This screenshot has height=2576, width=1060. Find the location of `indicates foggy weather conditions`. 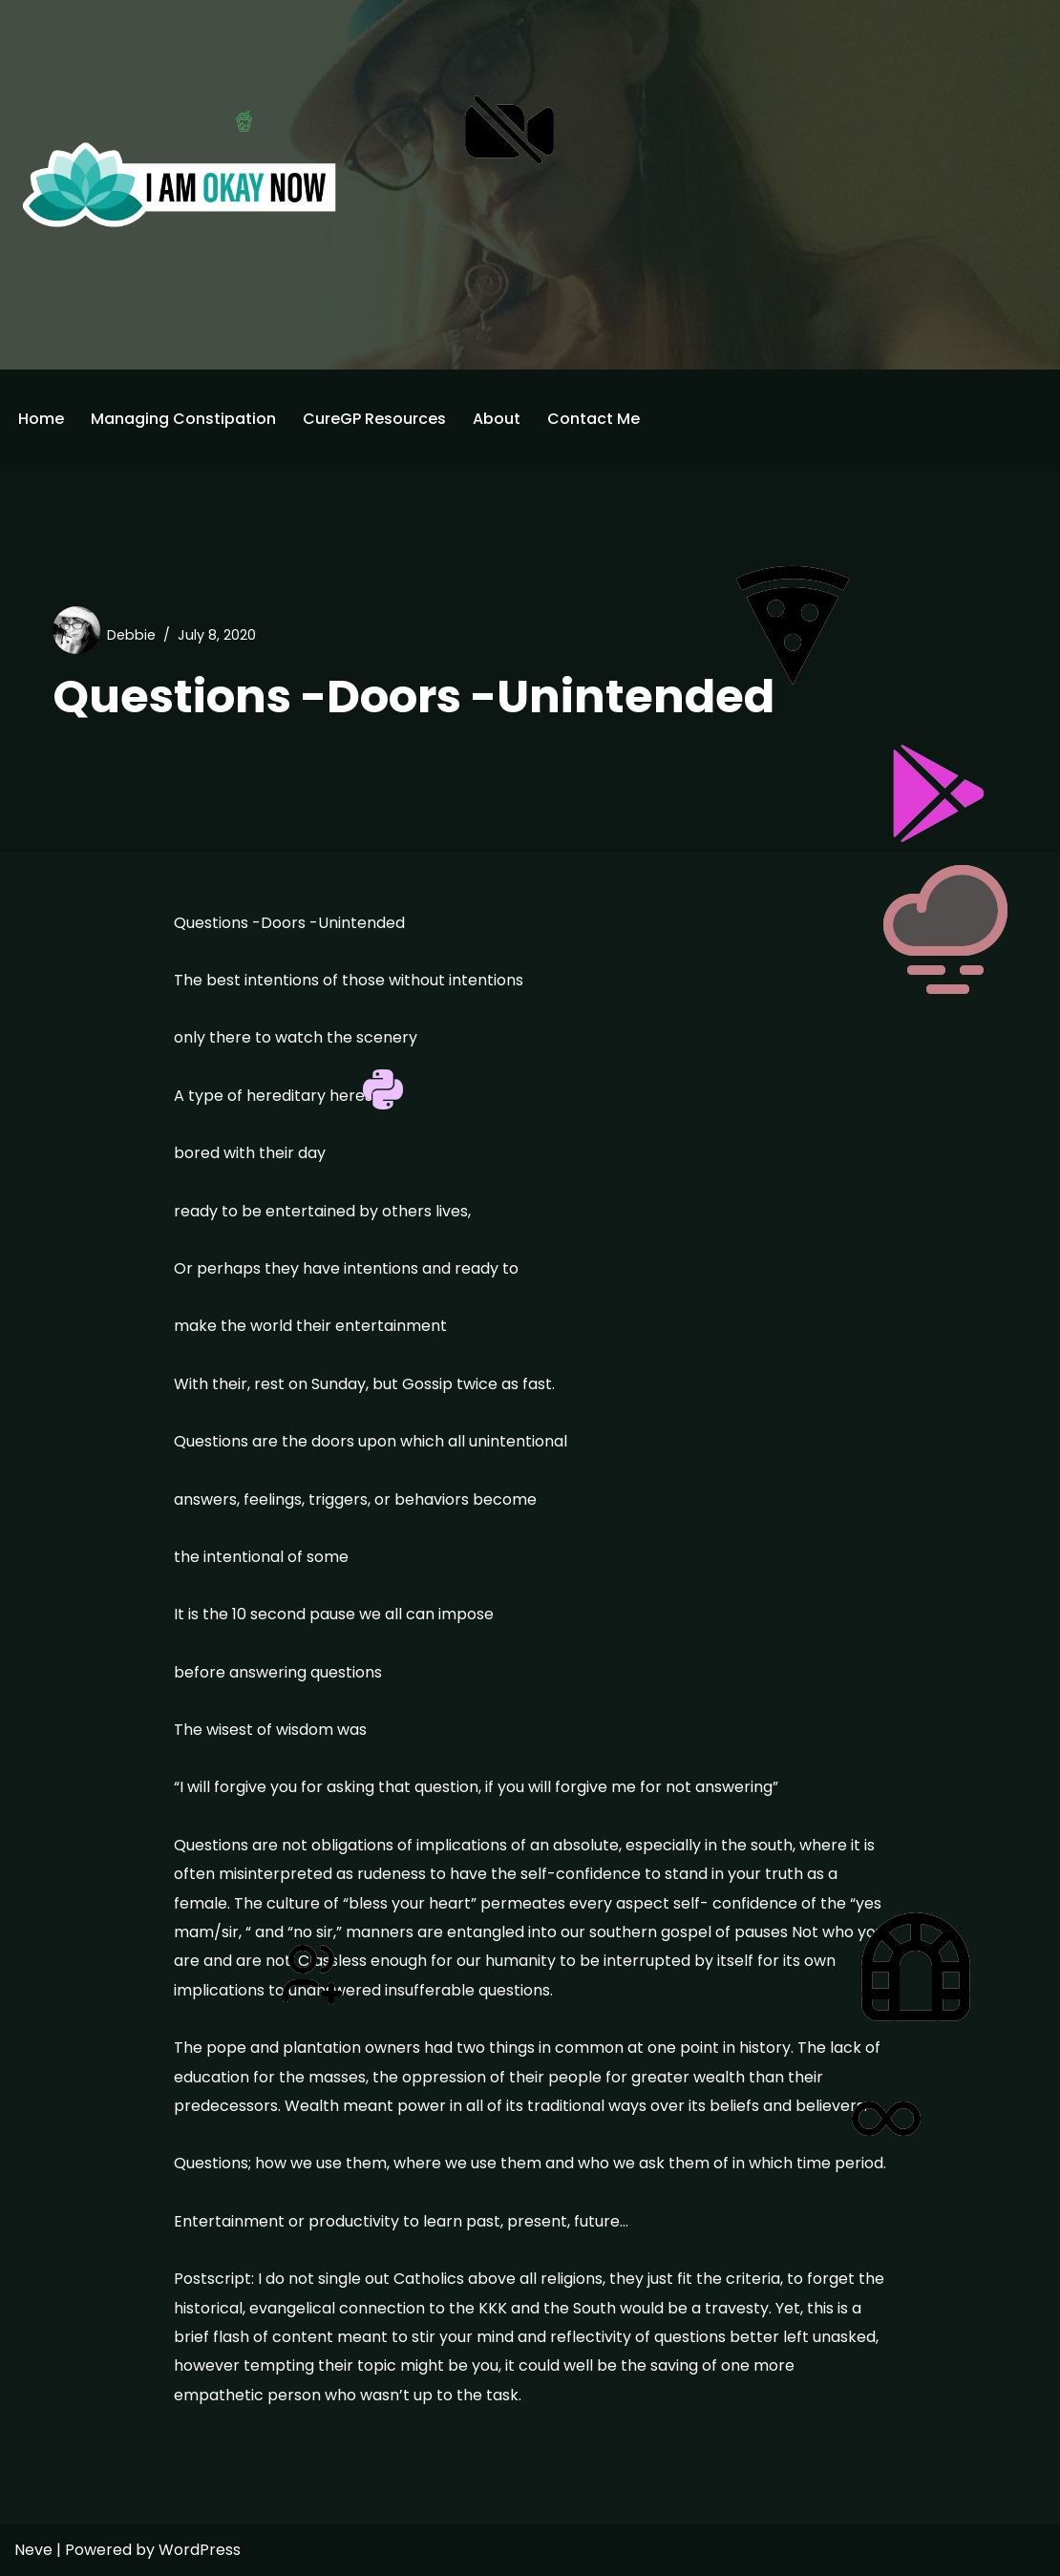

indicates foggy weather conditions is located at coordinates (945, 927).